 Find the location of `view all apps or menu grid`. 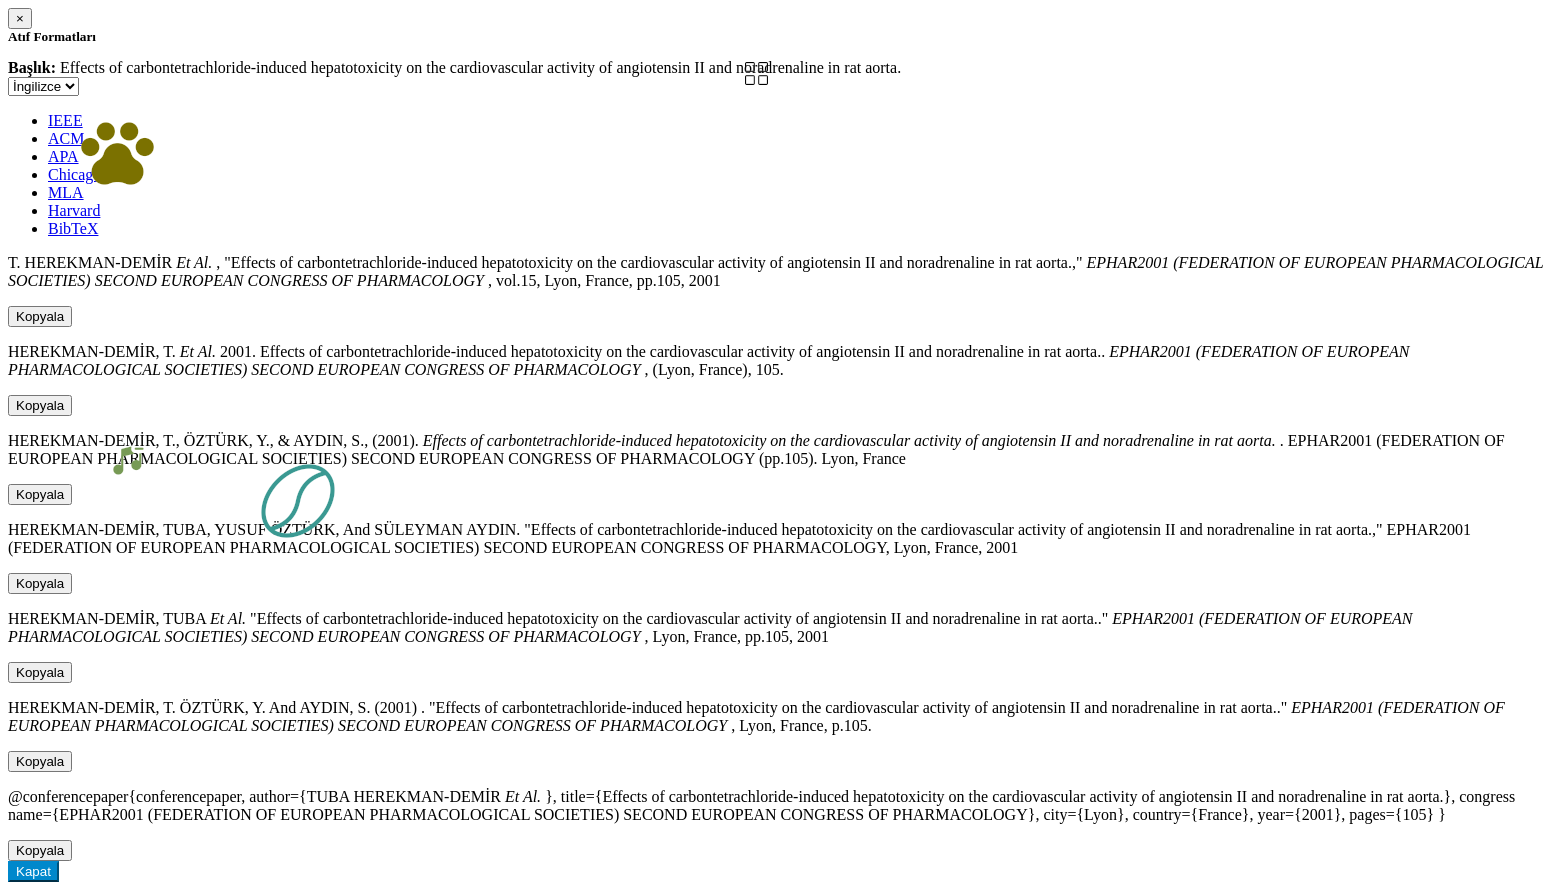

view all apps or menu grid is located at coordinates (756, 73).